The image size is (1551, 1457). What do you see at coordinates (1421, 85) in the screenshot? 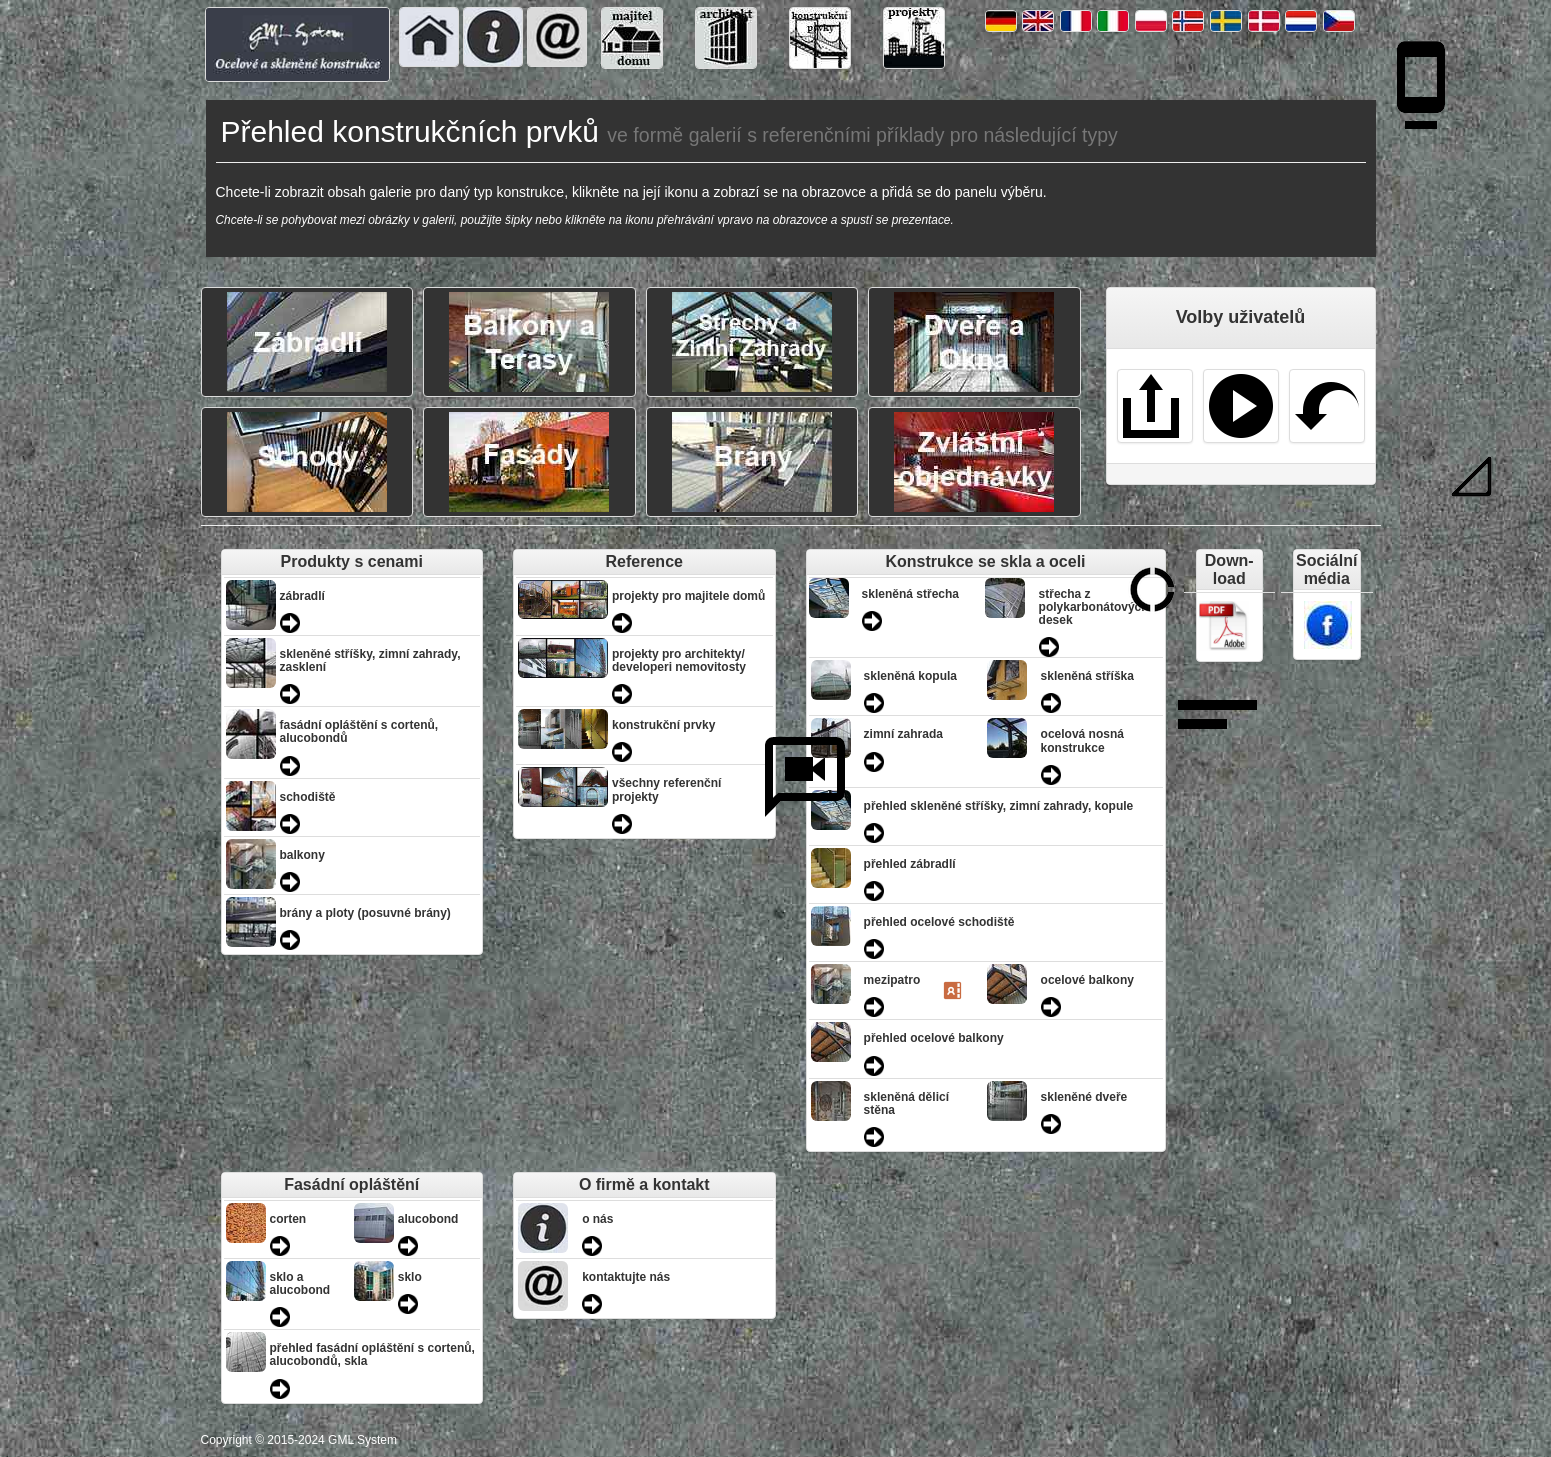
I see `dock your device to a charging station` at bounding box center [1421, 85].